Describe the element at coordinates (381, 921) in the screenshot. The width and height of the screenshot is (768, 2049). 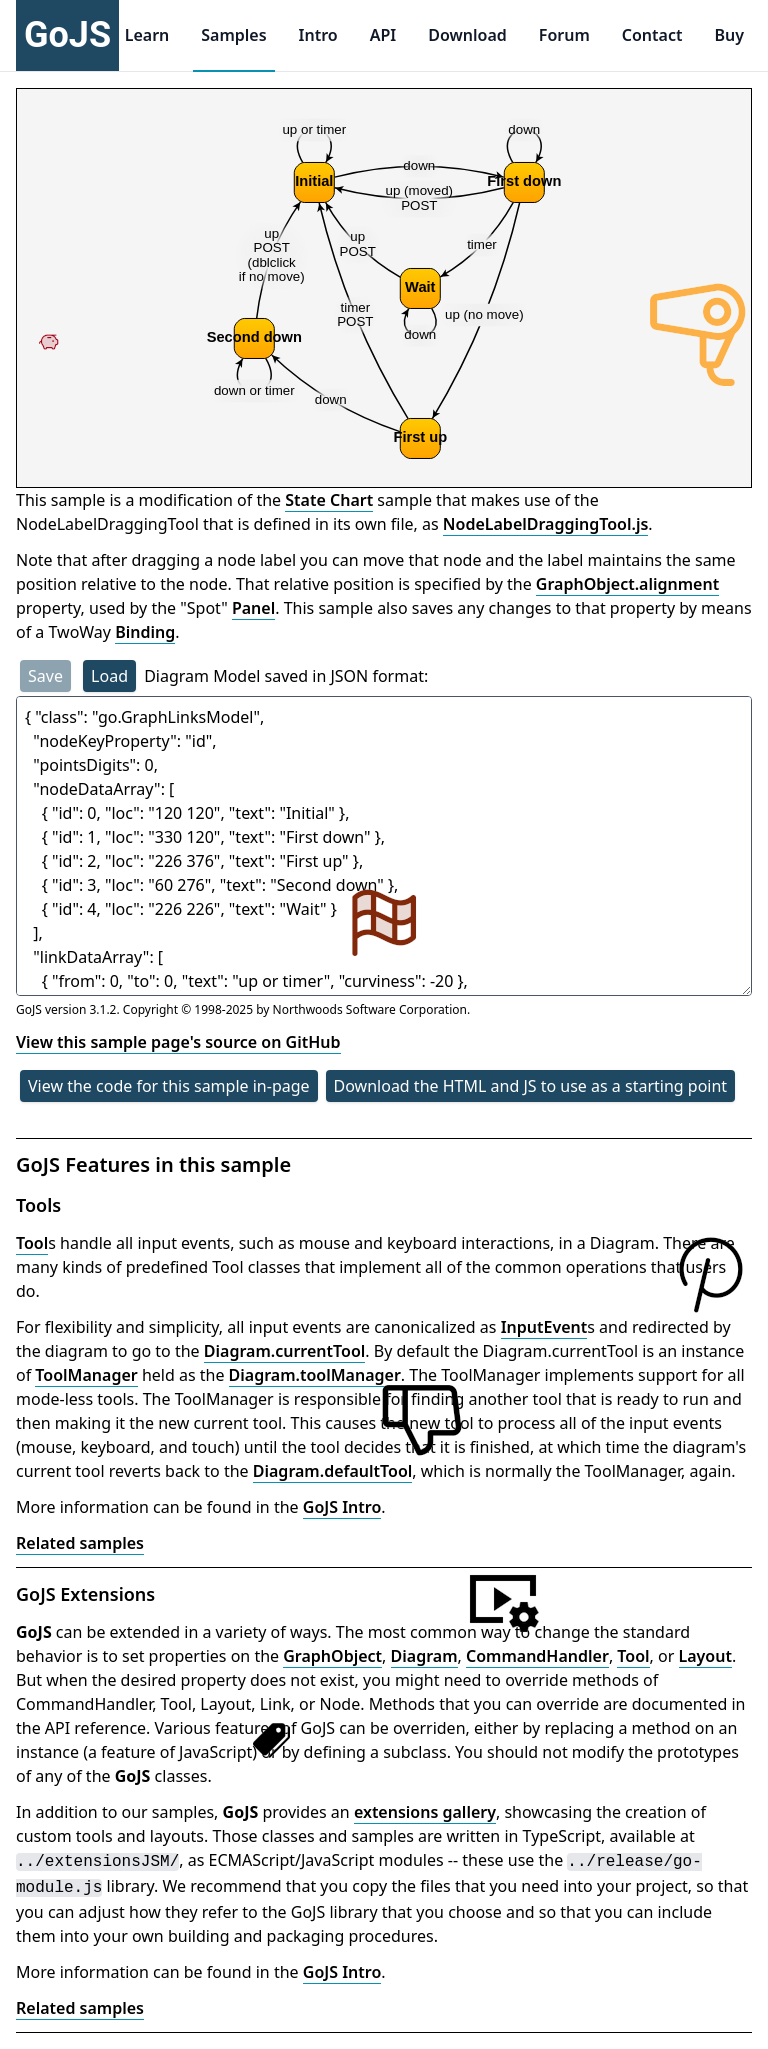
I see `indicates finish line or goal completion` at that location.